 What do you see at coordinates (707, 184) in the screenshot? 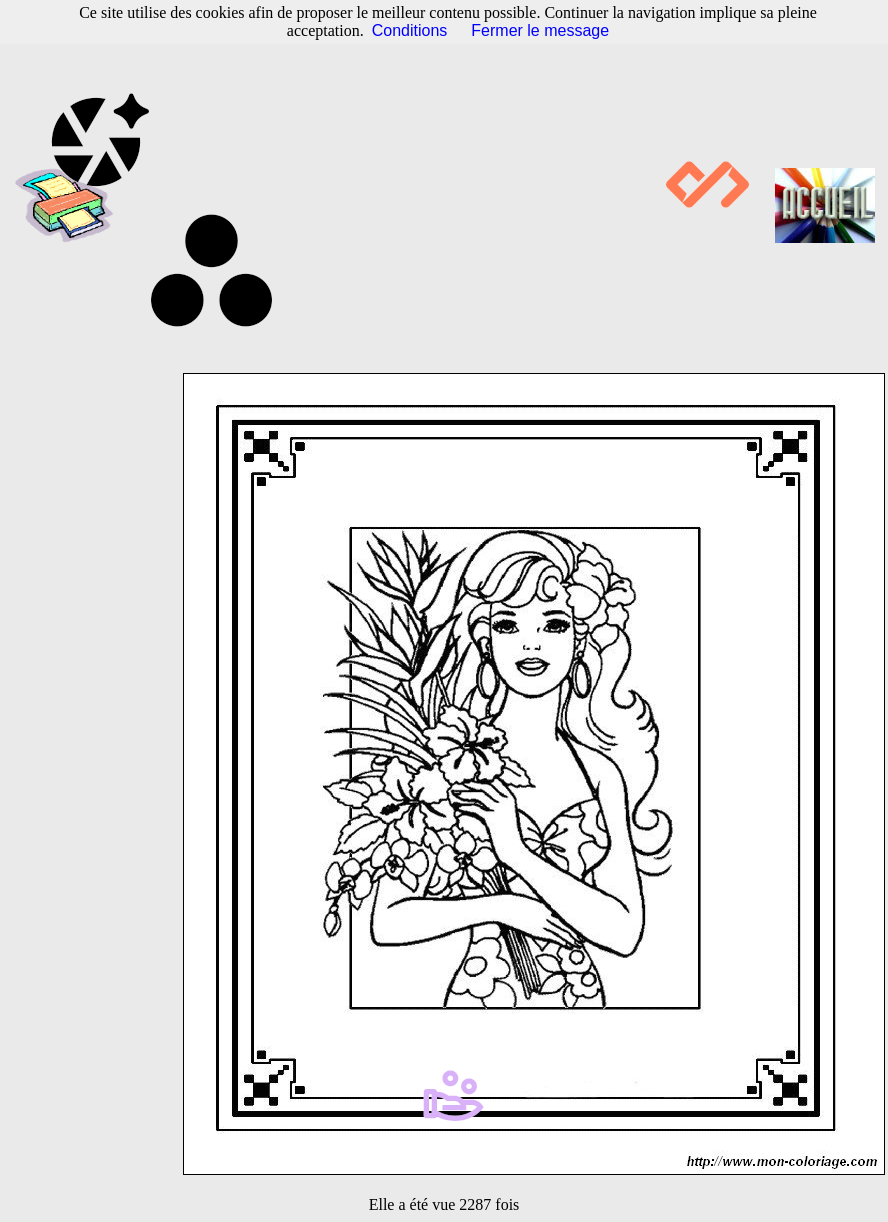
I see `open daily.dev app` at bounding box center [707, 184].